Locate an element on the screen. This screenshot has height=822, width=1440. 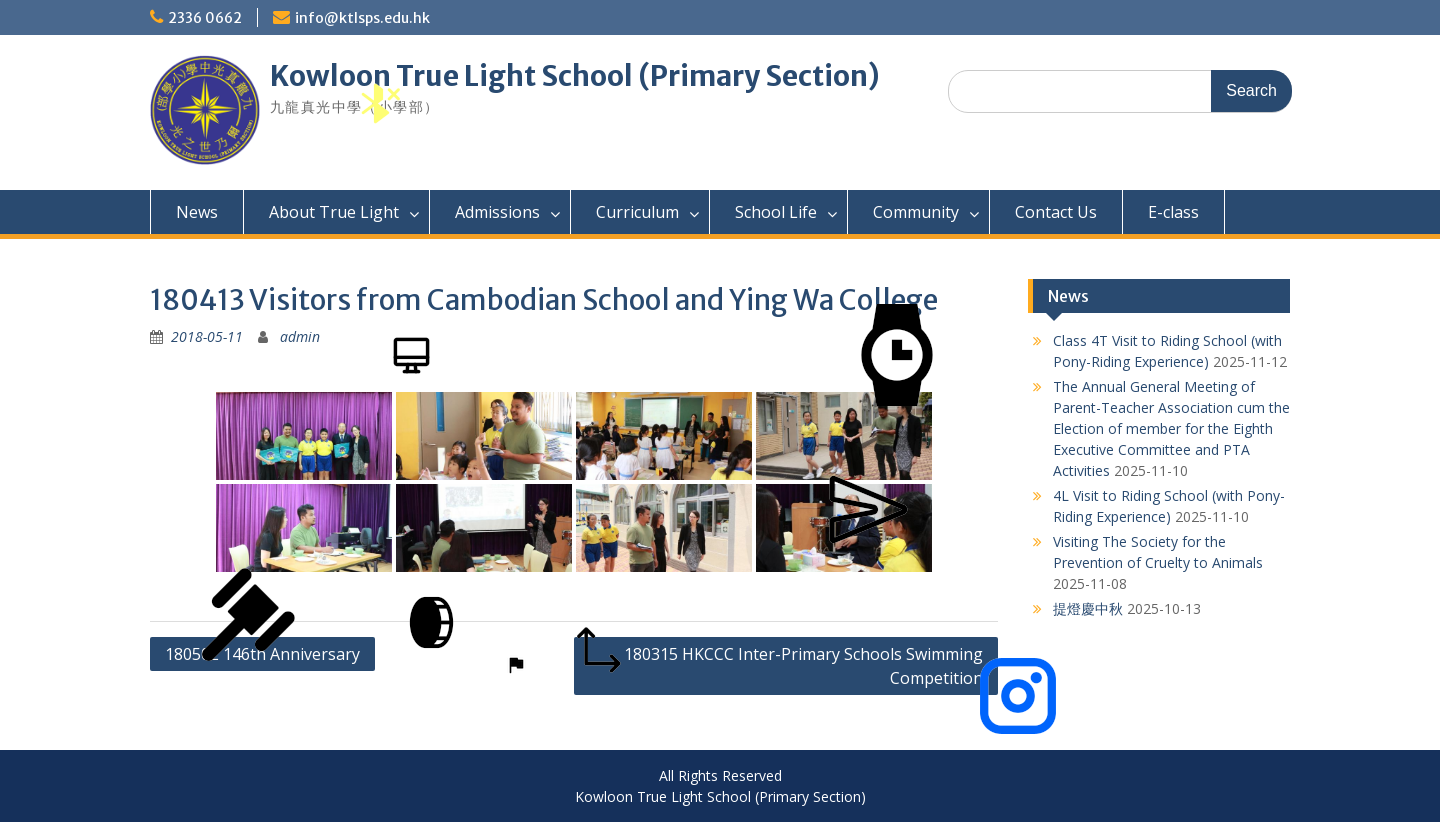
access legal or terms of service settings is located at coordinates (245, 618).